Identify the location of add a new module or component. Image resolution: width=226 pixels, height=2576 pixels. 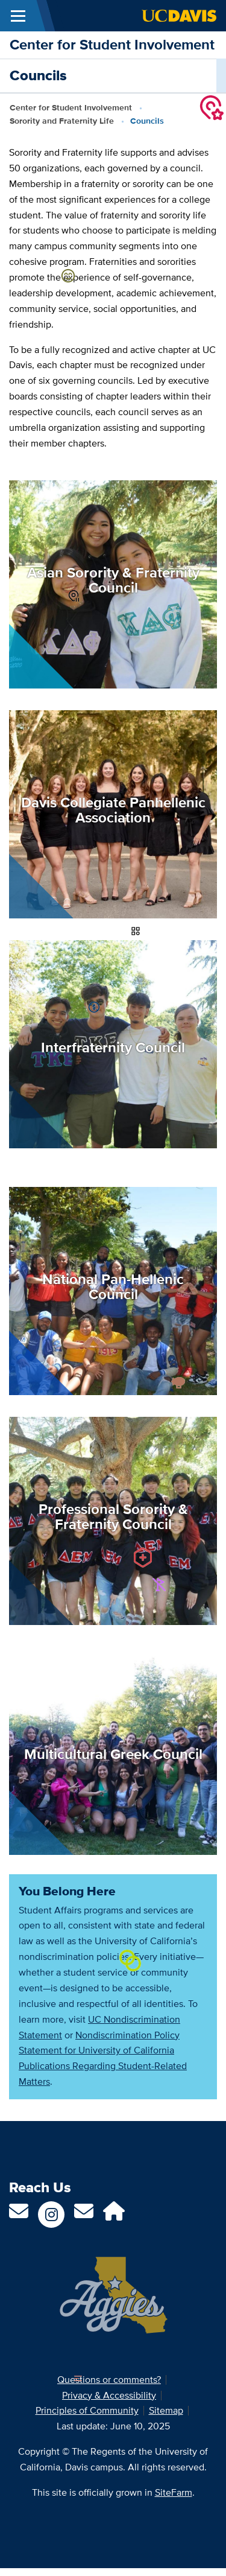
(143, 1557).